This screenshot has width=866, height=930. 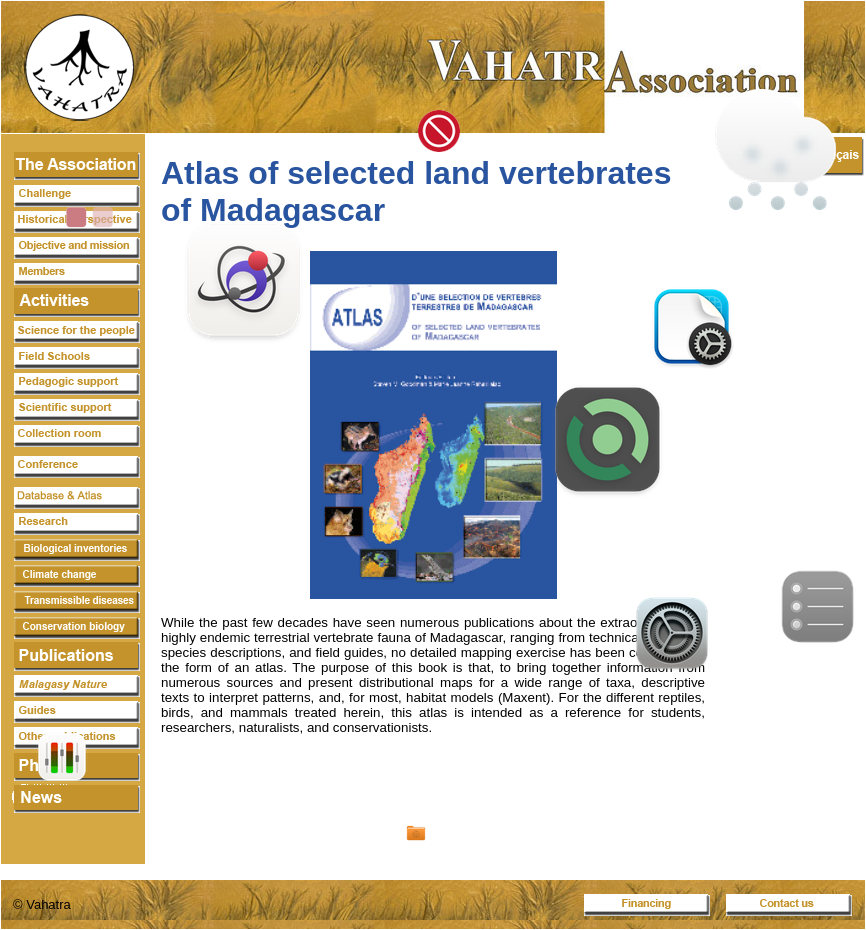 I want to click on delete or remove an item, so click(x=439, y=131).